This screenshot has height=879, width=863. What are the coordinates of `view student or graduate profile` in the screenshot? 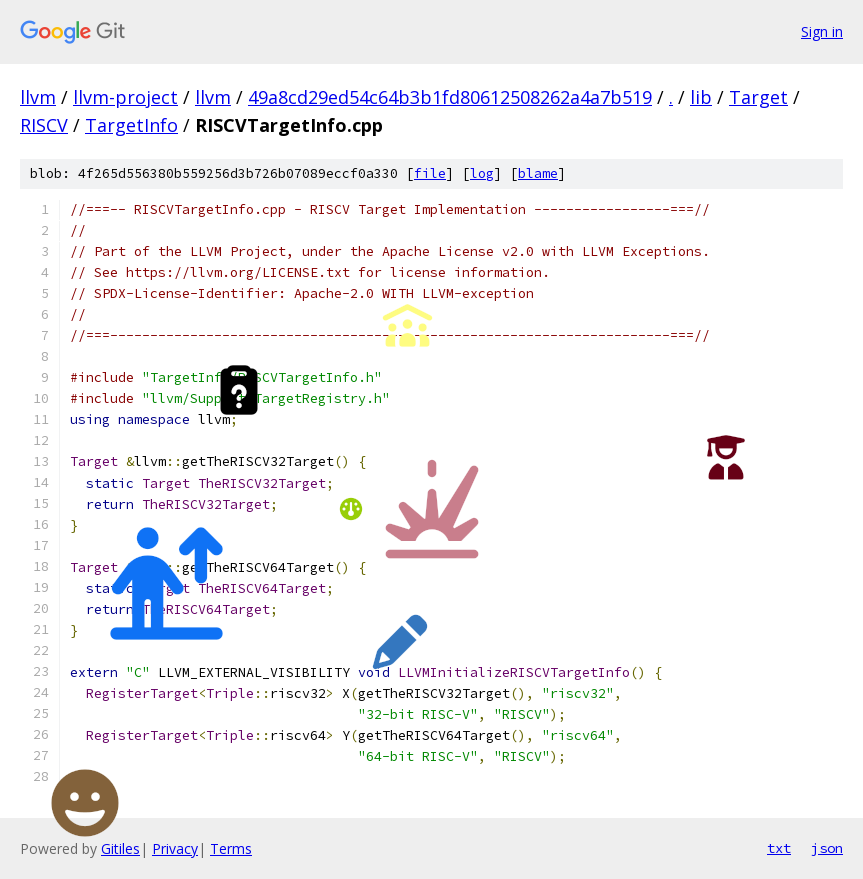 It's located at (726, 458).